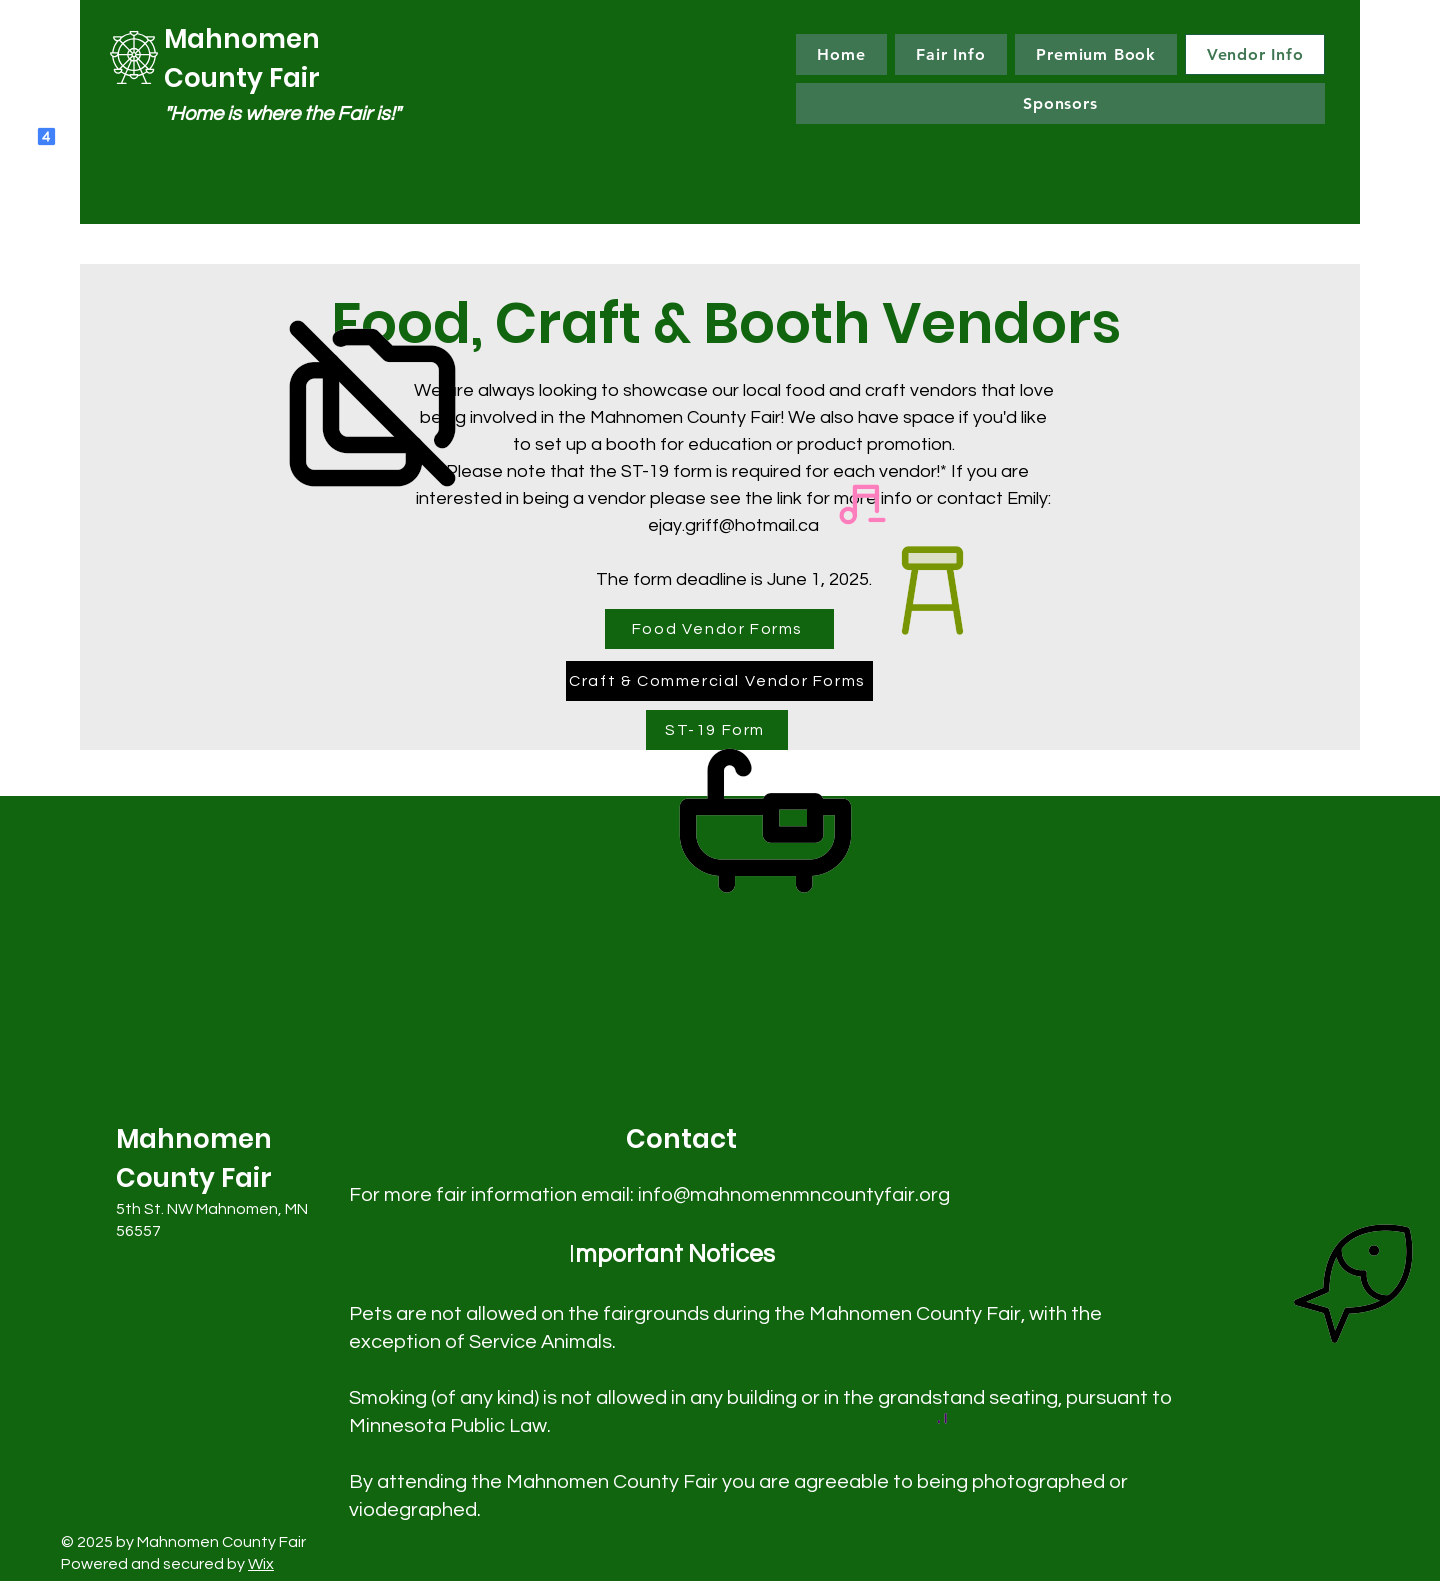  Describe the element at coordinates (861, 504) in the screenshot. I see `remove a song from playlist` at that location.